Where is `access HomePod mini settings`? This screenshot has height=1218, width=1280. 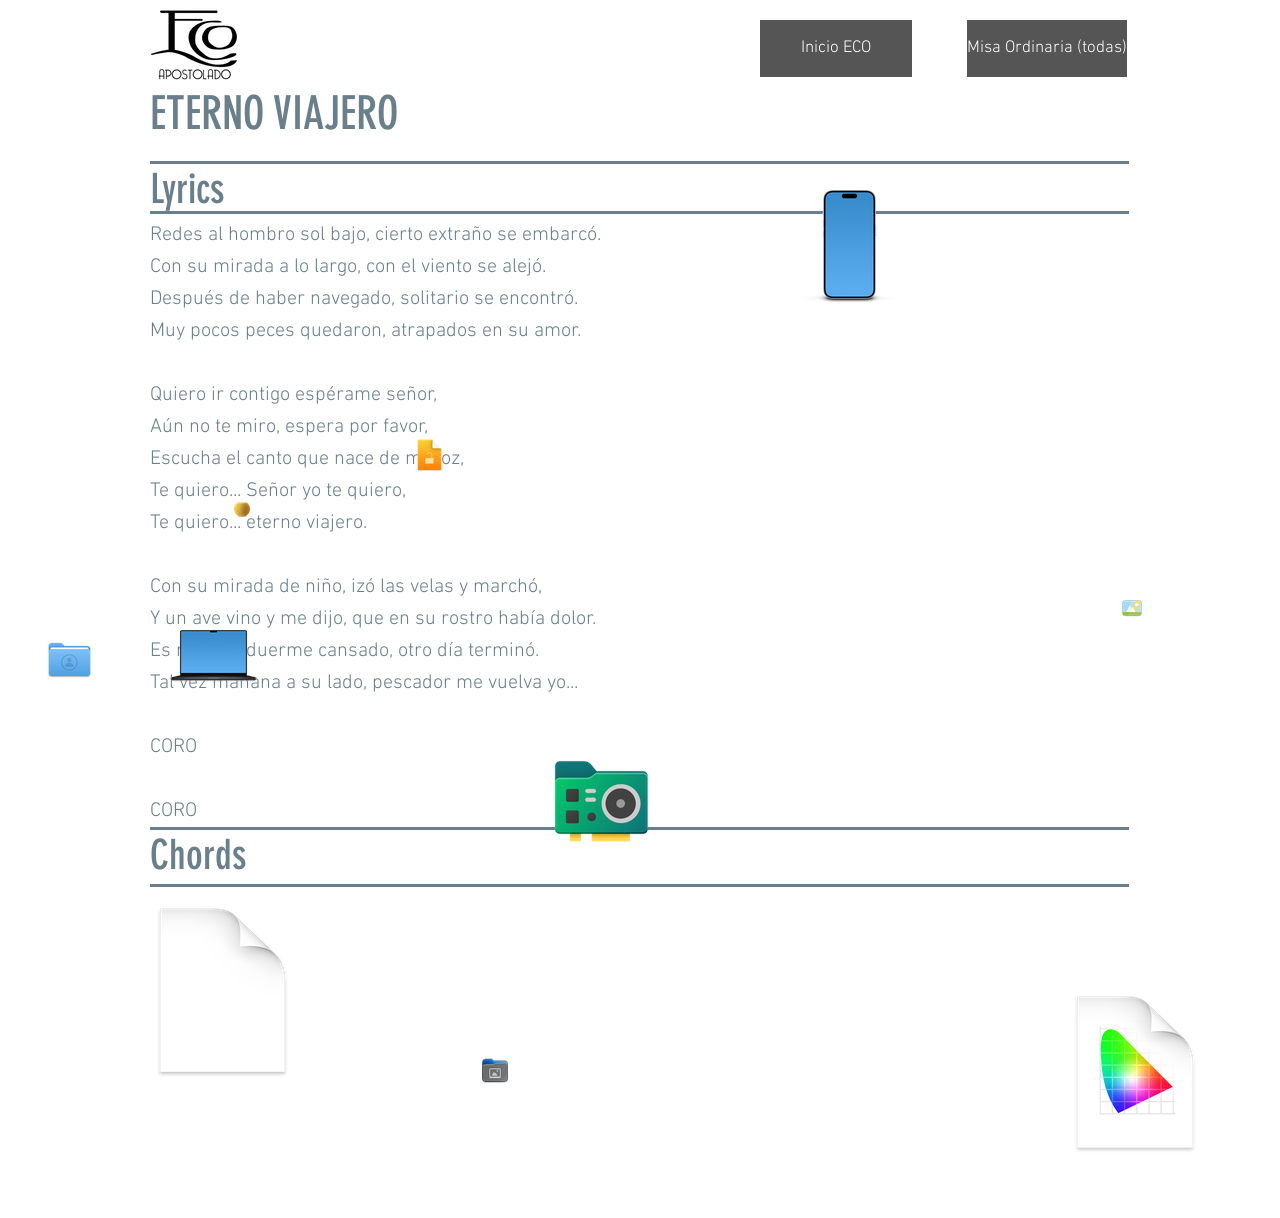 access HomePod mini settings is located at coordinates (242, 511).